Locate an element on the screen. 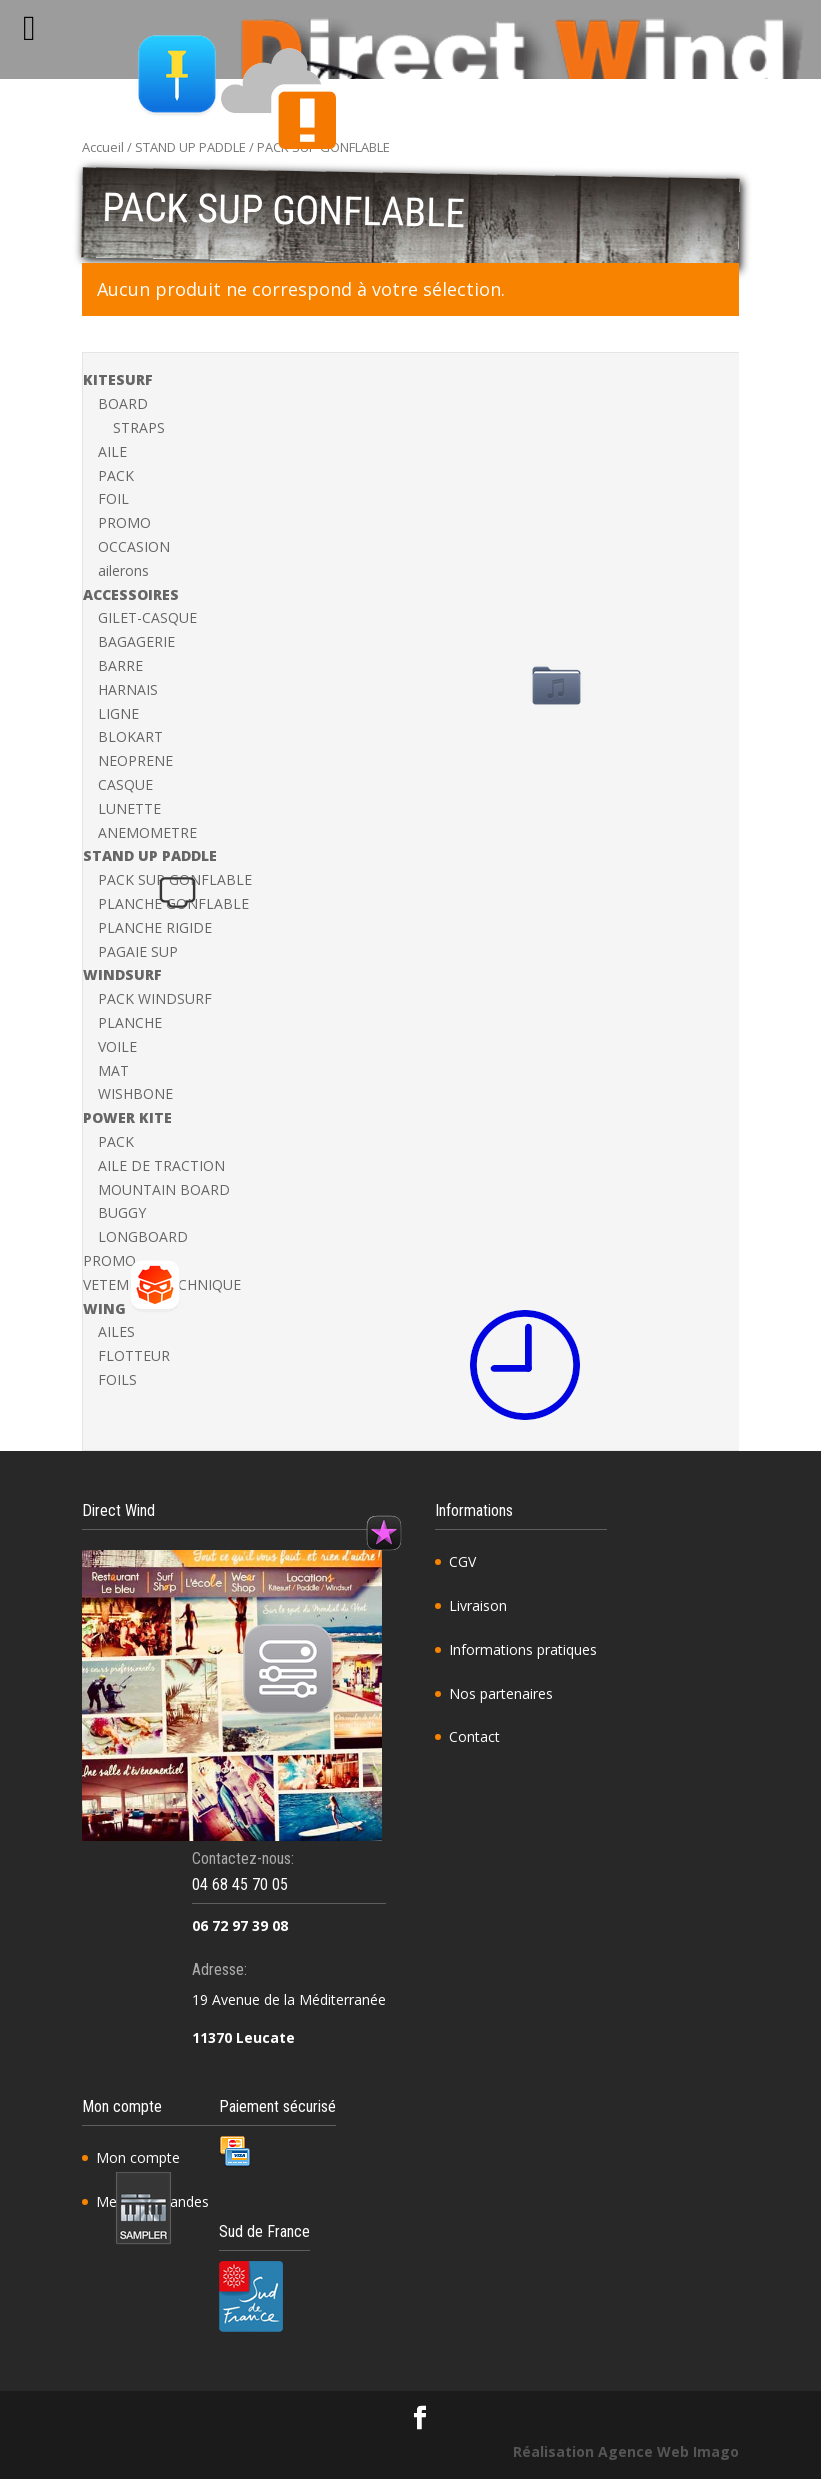  open pinapp for saving and organizing pins is located at coordinates (177, 74).